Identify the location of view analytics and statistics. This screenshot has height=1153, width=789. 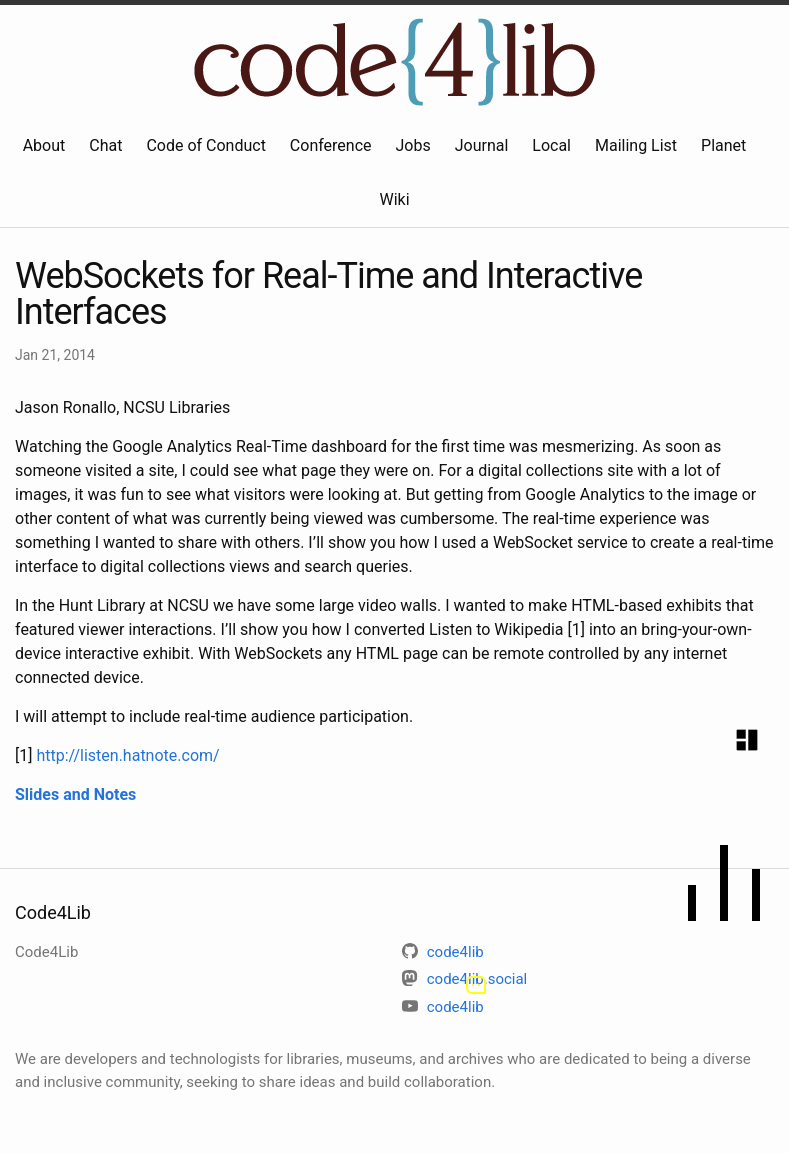
(724, 885).